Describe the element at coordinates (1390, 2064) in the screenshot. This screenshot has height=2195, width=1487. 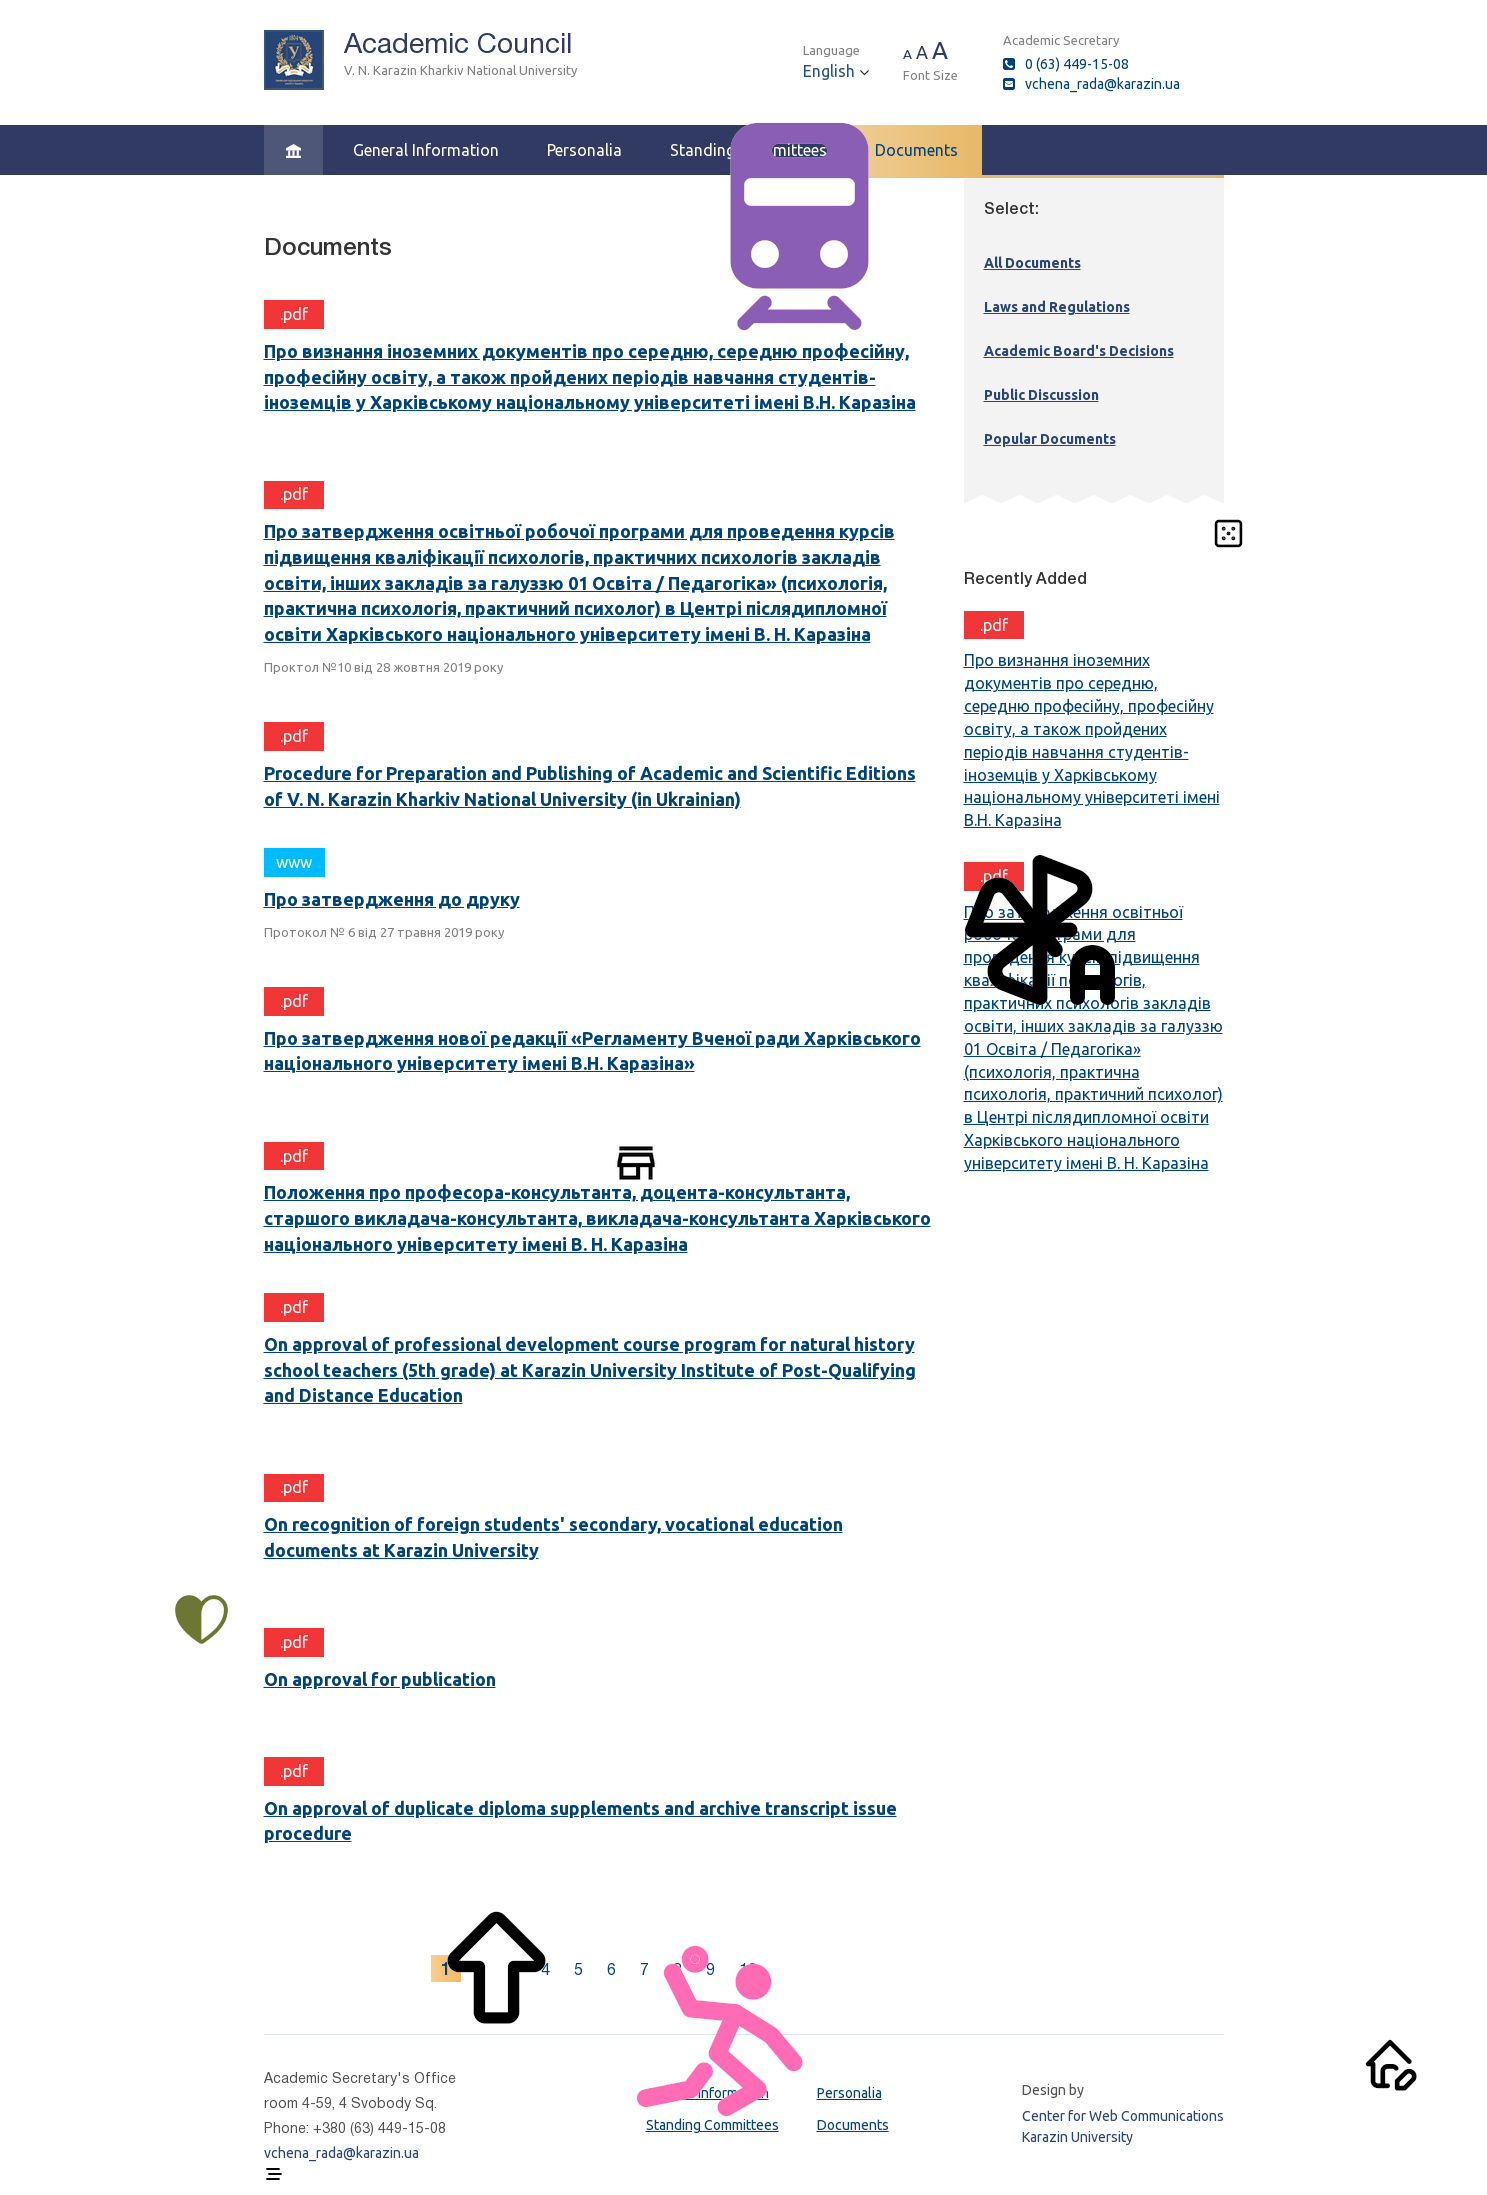
I see `edit home address or location` at that location.